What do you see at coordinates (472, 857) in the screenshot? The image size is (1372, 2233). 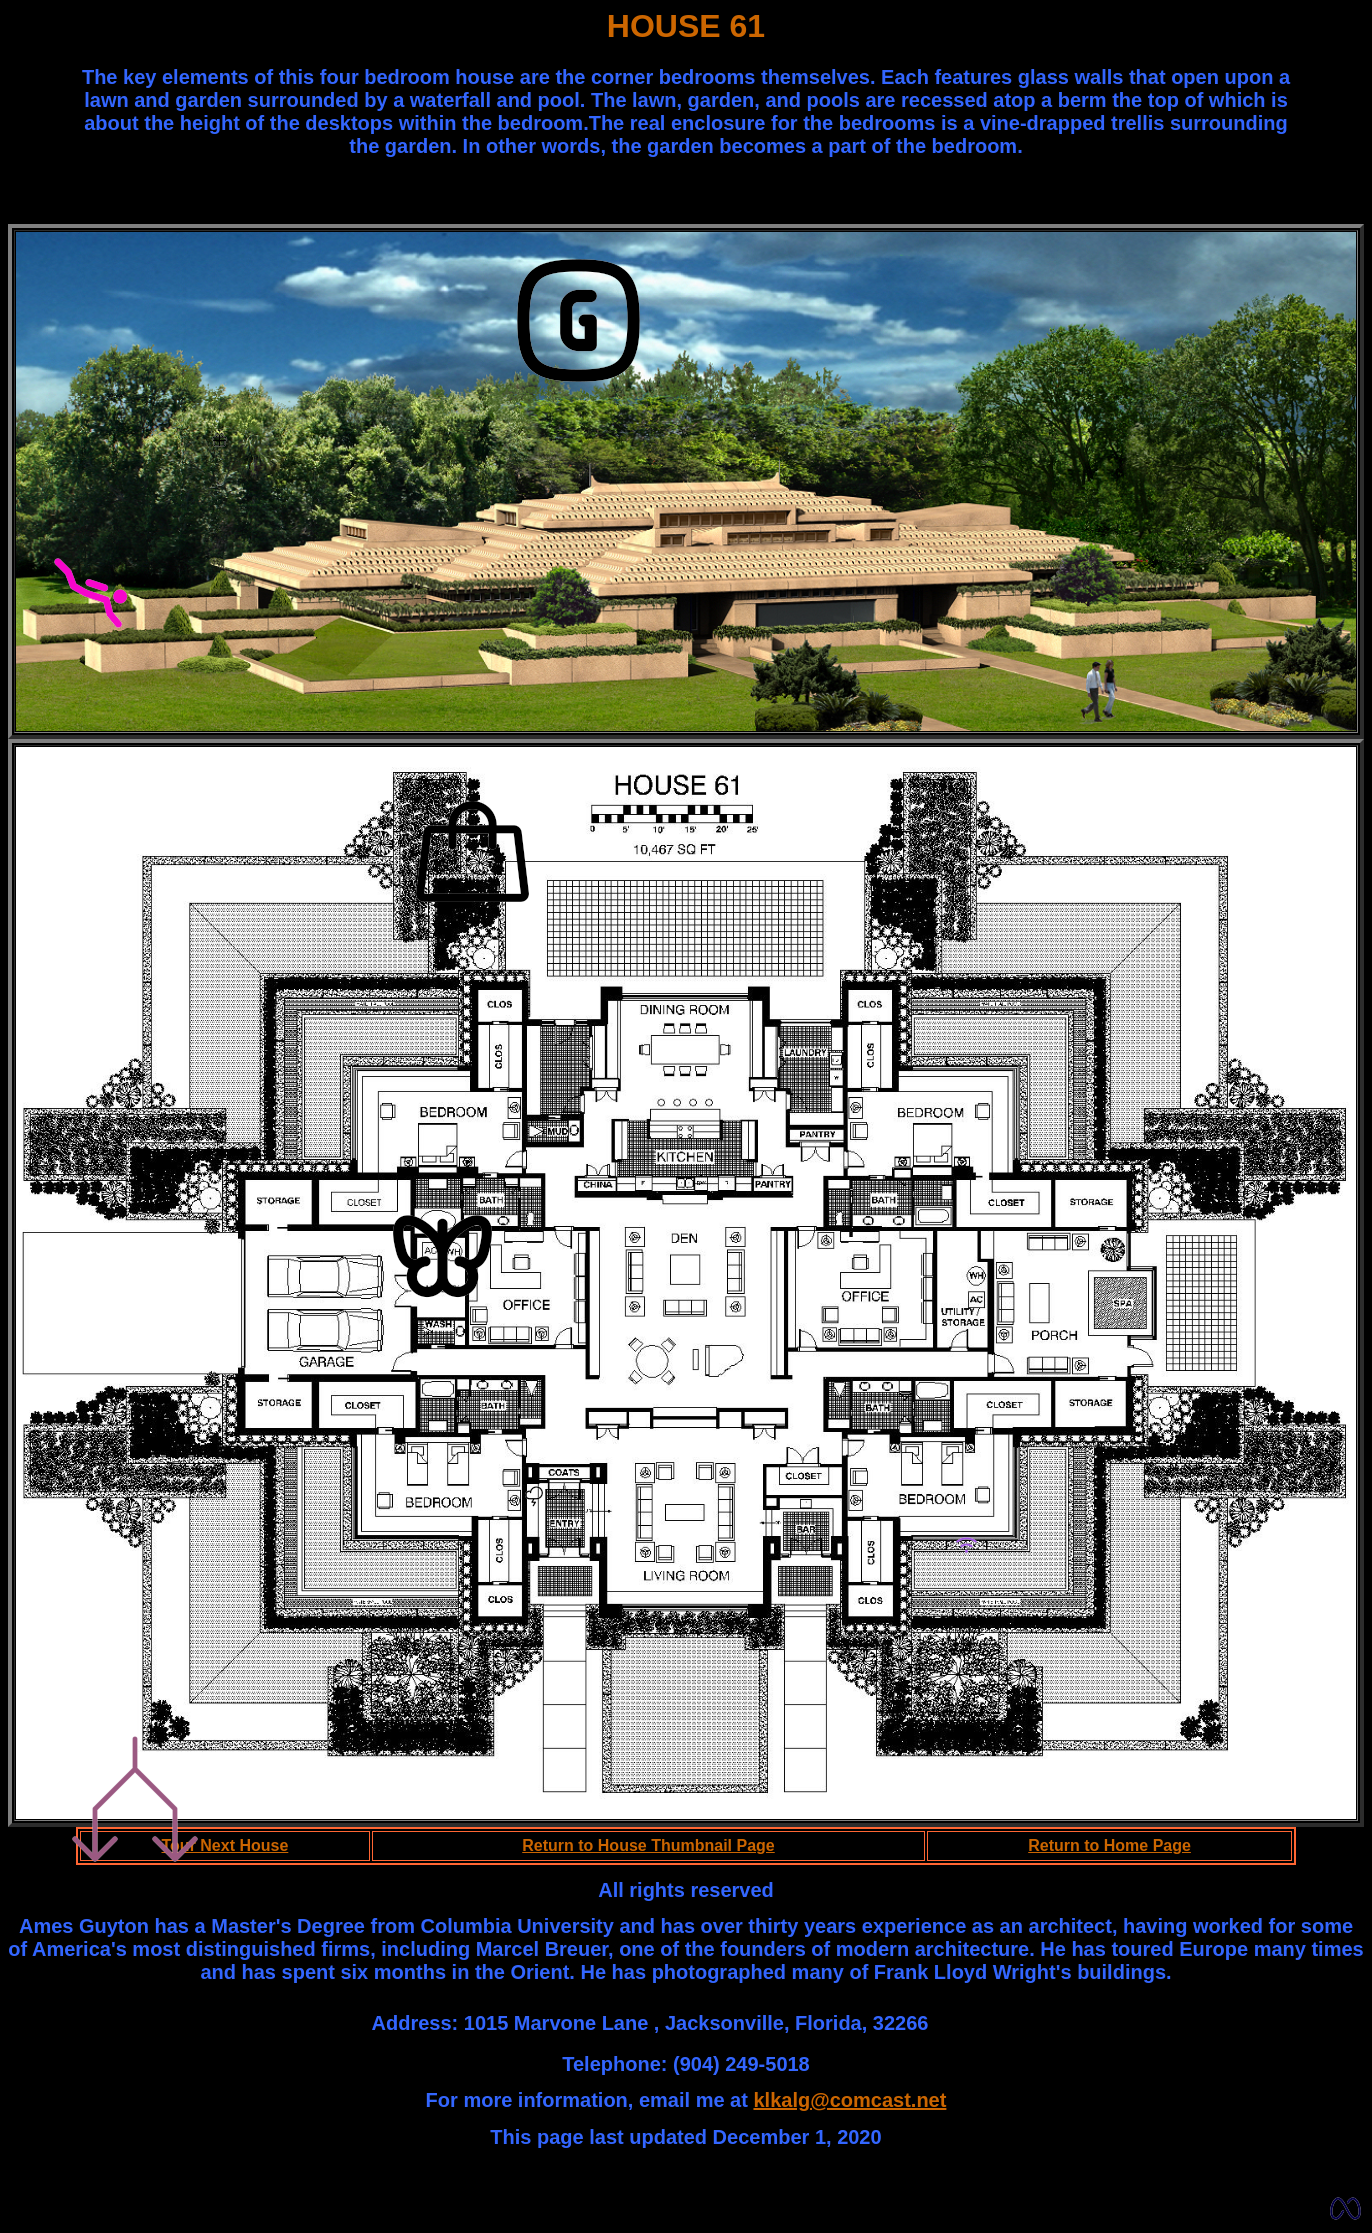 I see `view your shopping bag` at bounding box center [472, 857].